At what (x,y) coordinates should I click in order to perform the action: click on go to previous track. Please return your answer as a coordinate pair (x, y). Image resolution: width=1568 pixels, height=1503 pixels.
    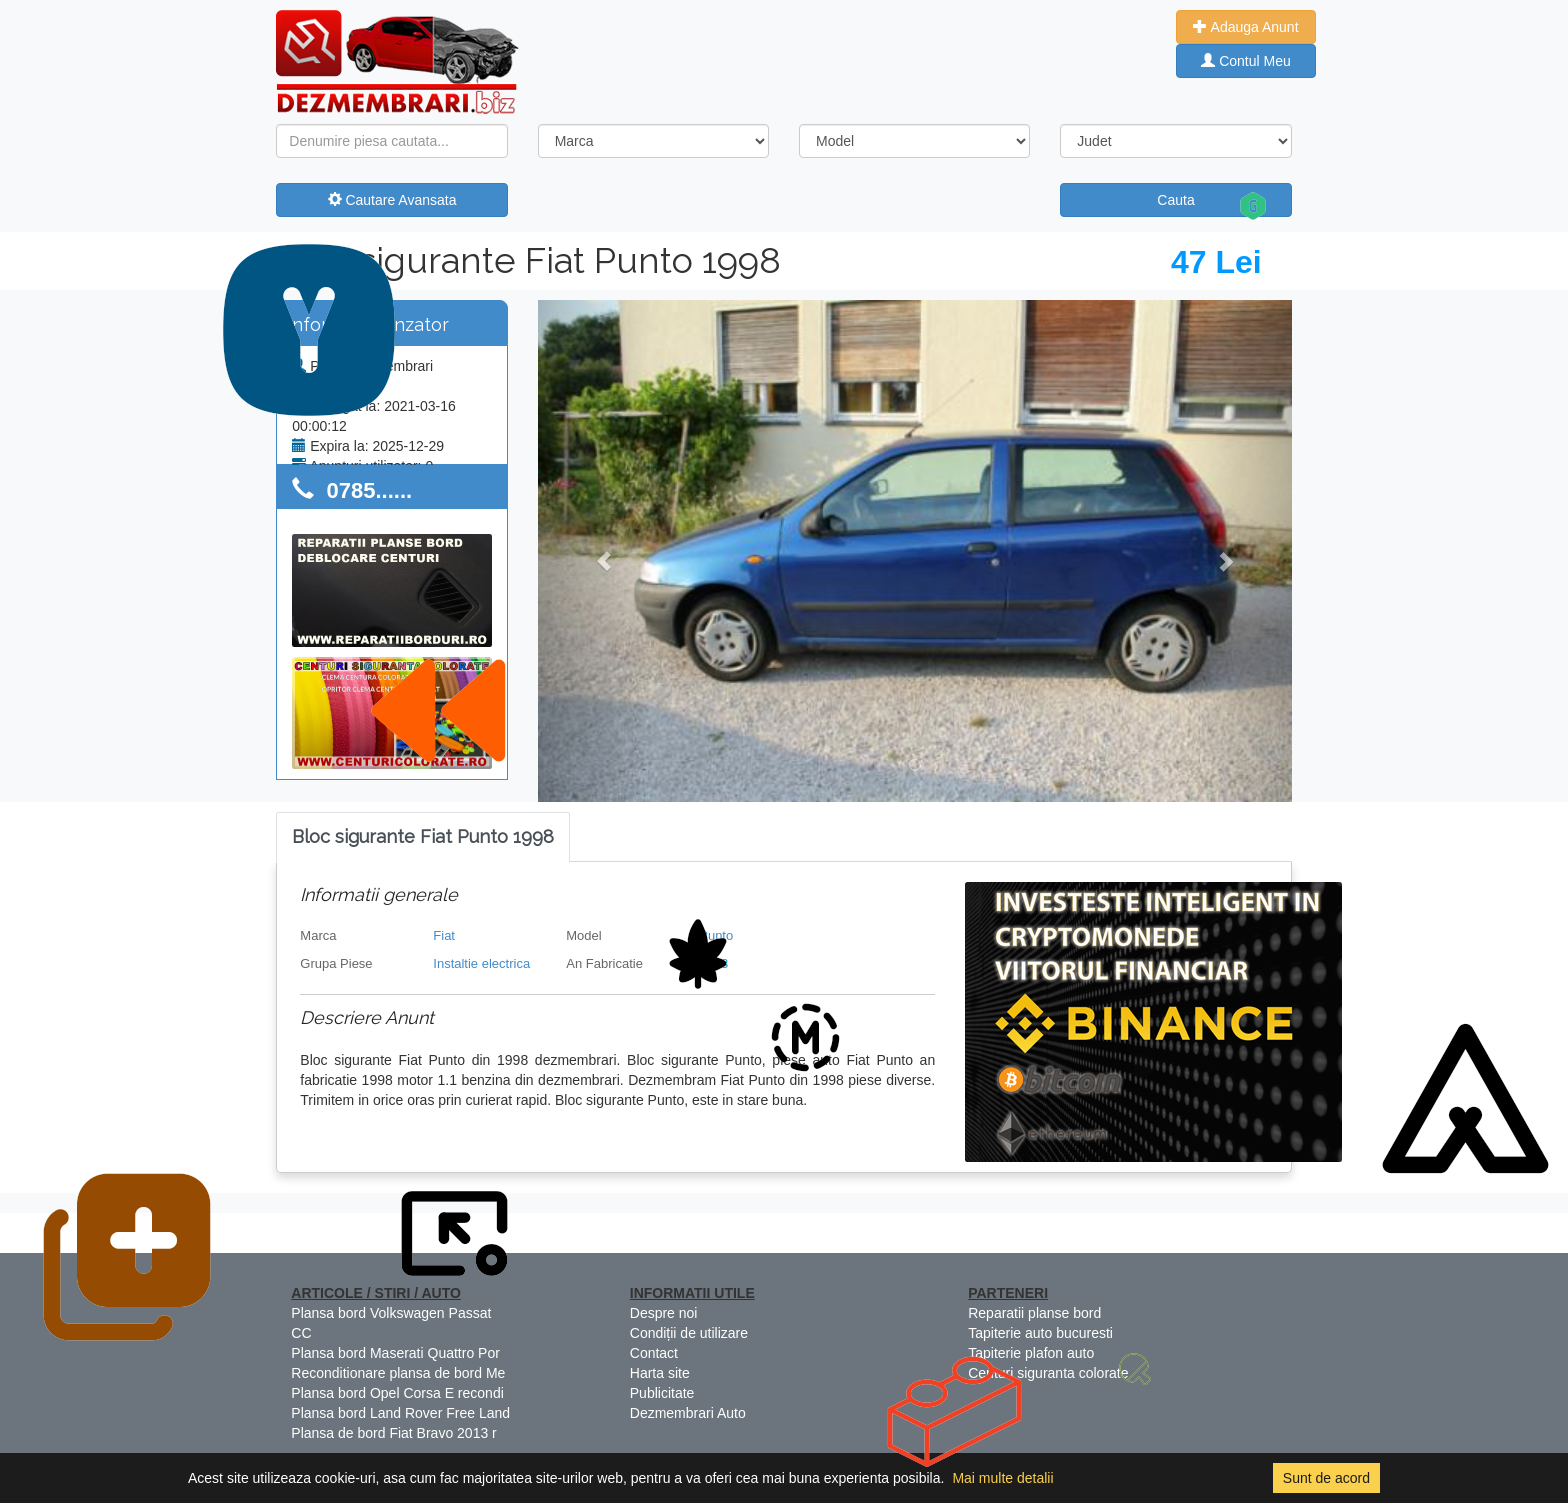
    Looking at the image, I should click on (441, 710).